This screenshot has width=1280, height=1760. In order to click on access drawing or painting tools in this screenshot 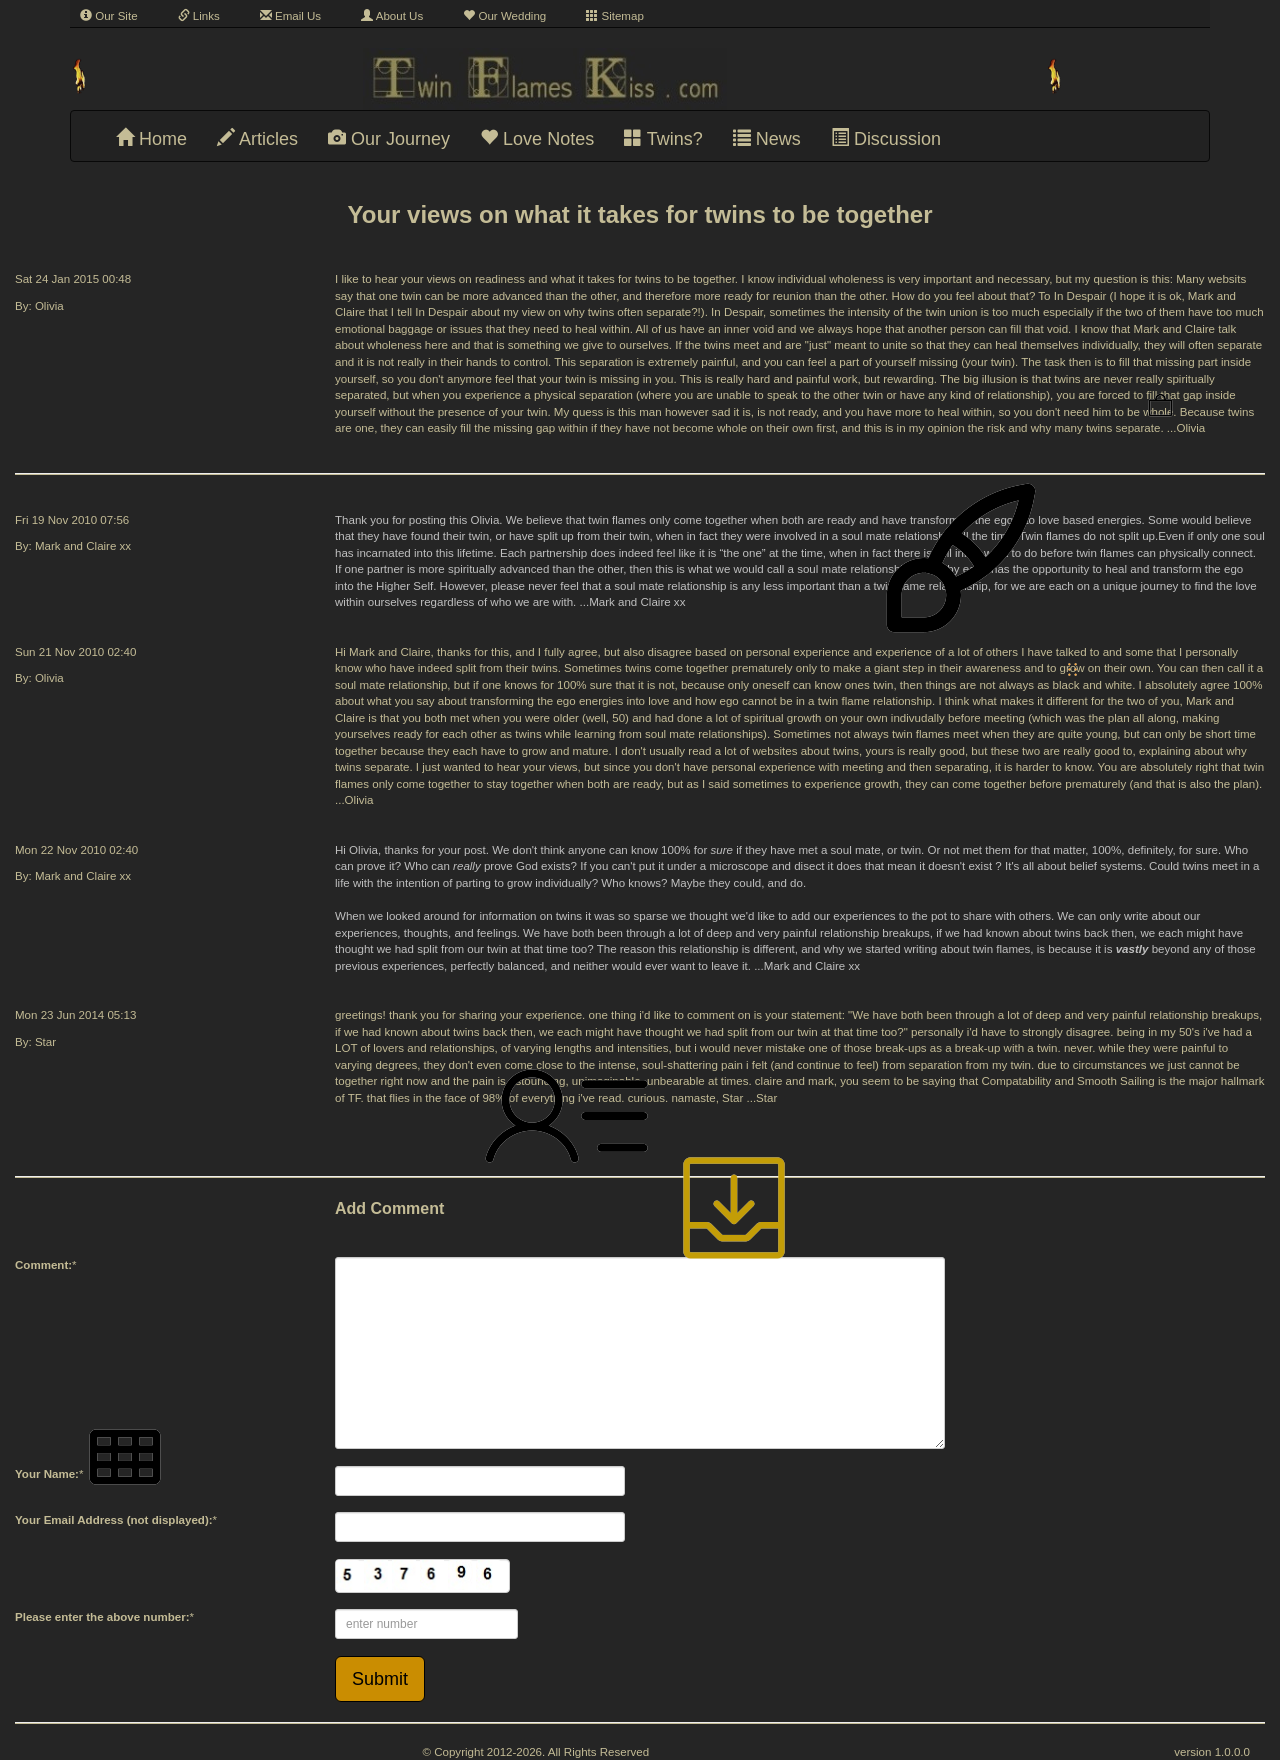, I will do `click(961, 558)`.